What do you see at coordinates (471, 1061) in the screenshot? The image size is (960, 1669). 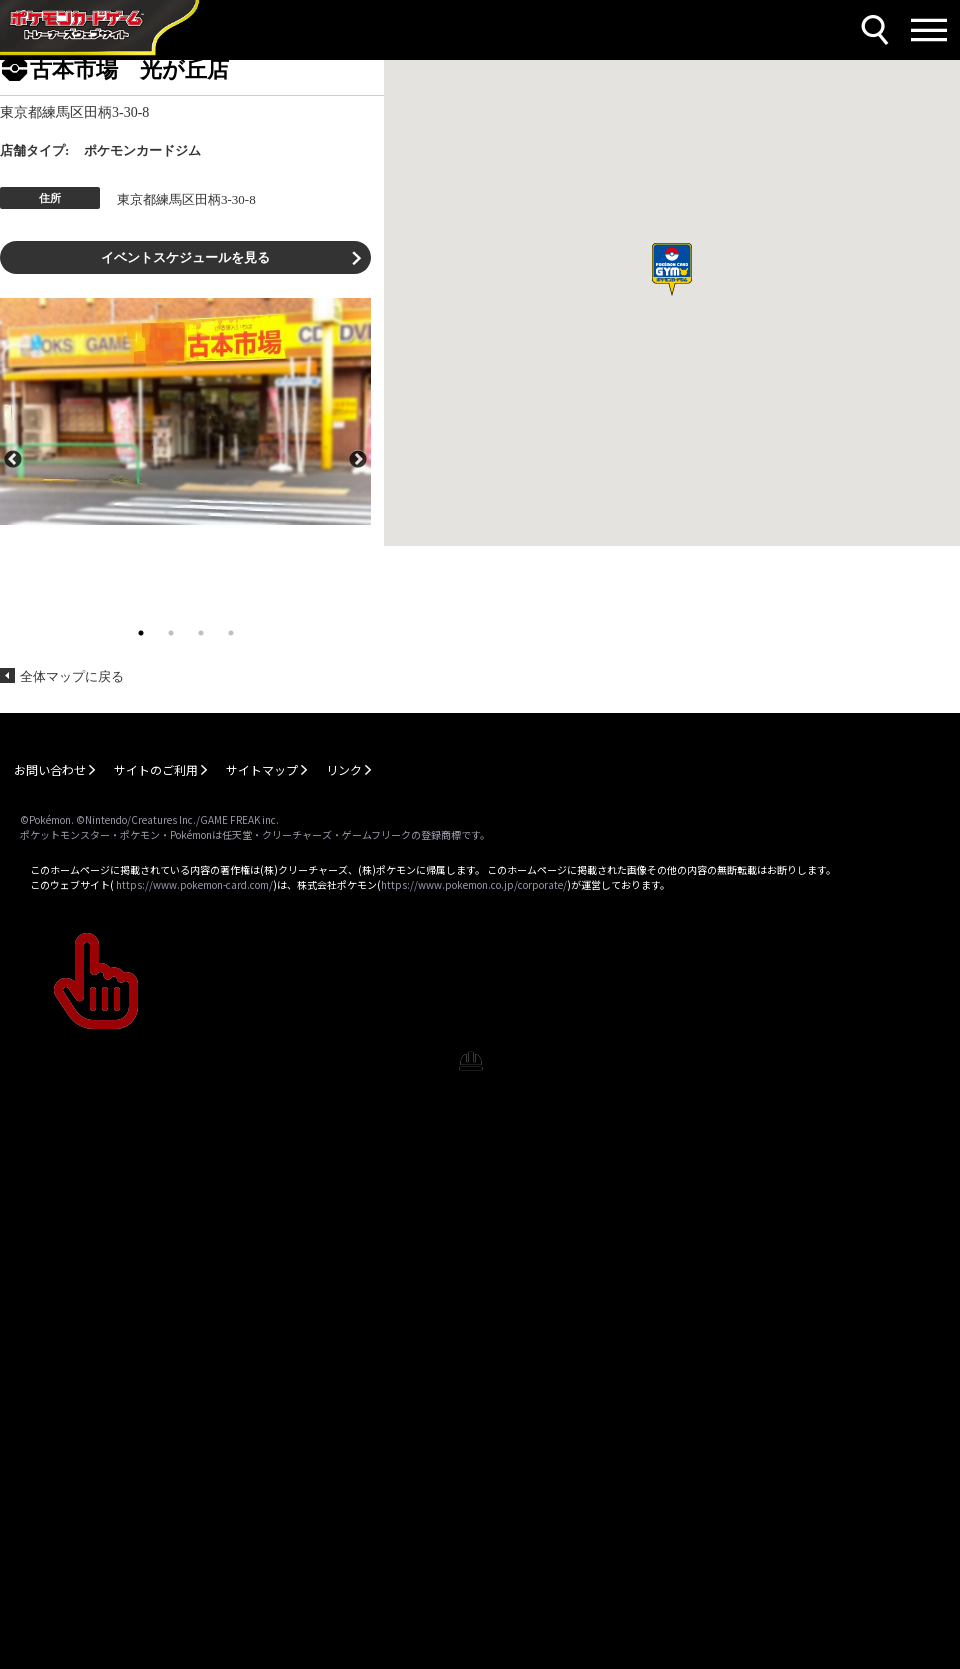 I see `view construction or work zone information` at bounding box center [471, 1061].